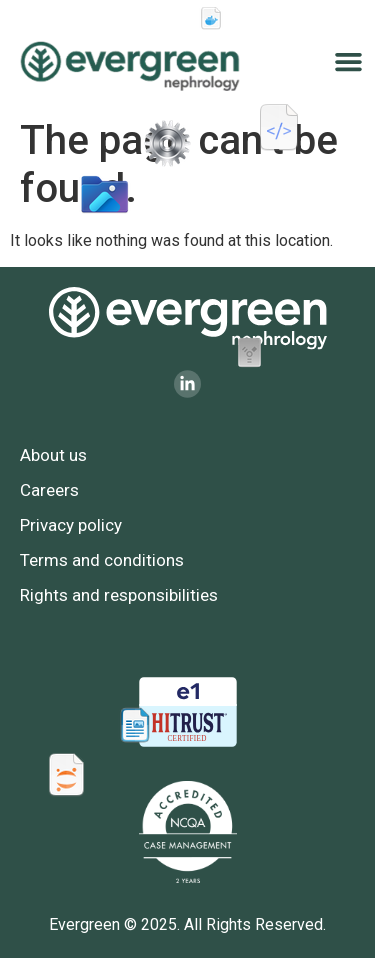 The image size is (375, 958). Describe the element at coordinates (279, 127) in the screenshot. I see `an HTML document or webpage file` at that location.